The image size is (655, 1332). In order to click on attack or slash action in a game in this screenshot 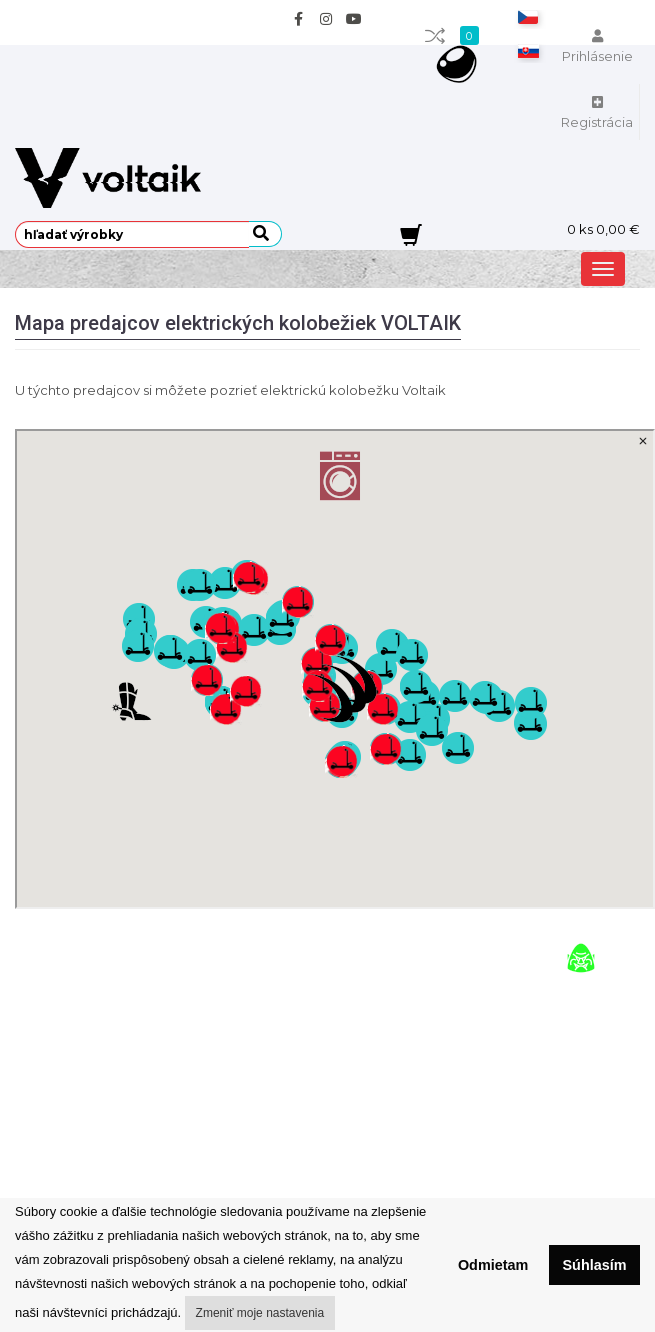, I will do `click(342, 689)`.